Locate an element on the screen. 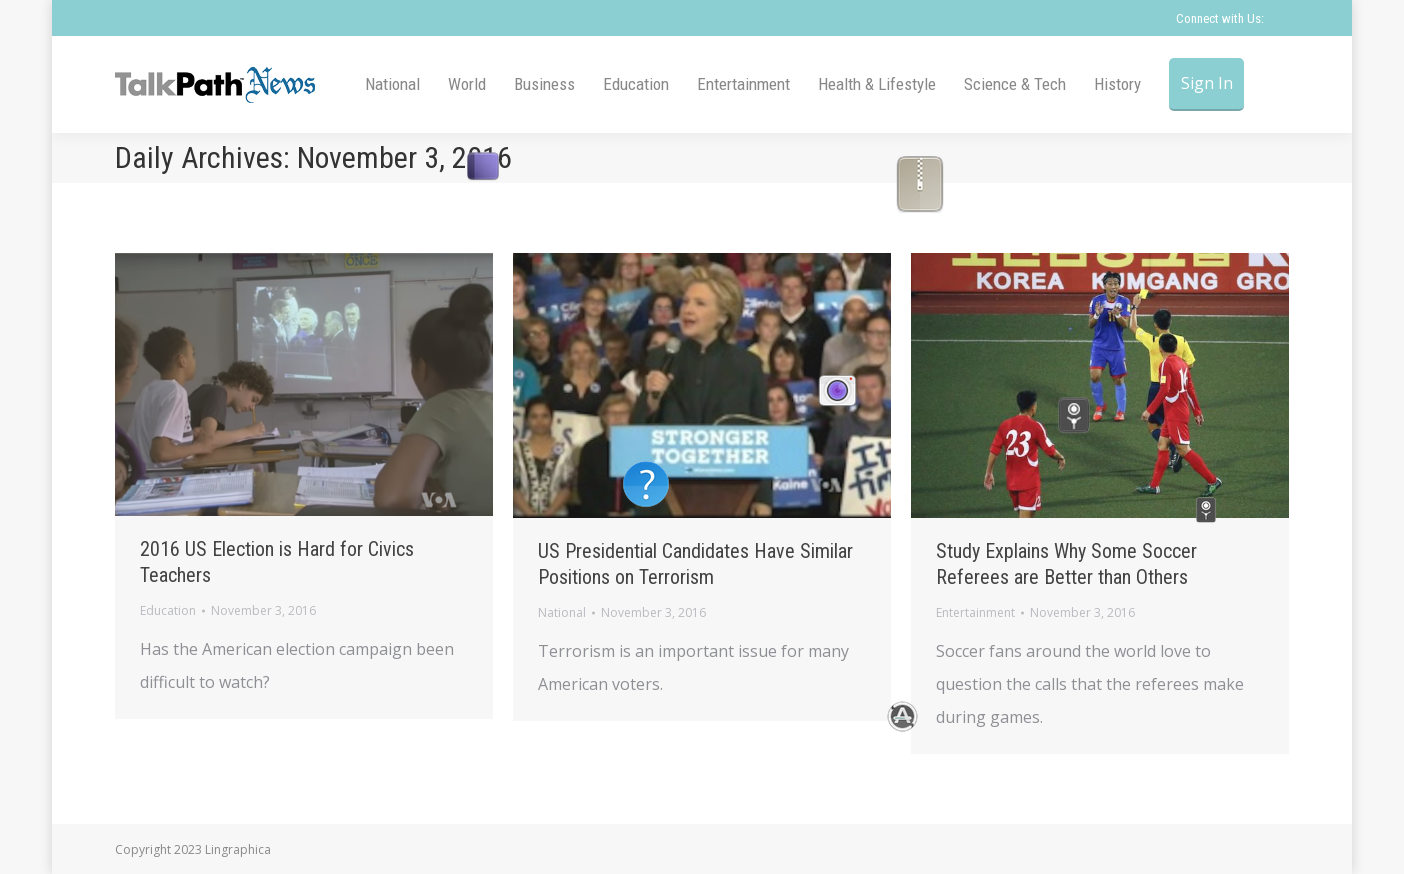 Image resolution: width=1404 pixels, height=874 pixels. open the backups application is located at coordinates (1074, 415).